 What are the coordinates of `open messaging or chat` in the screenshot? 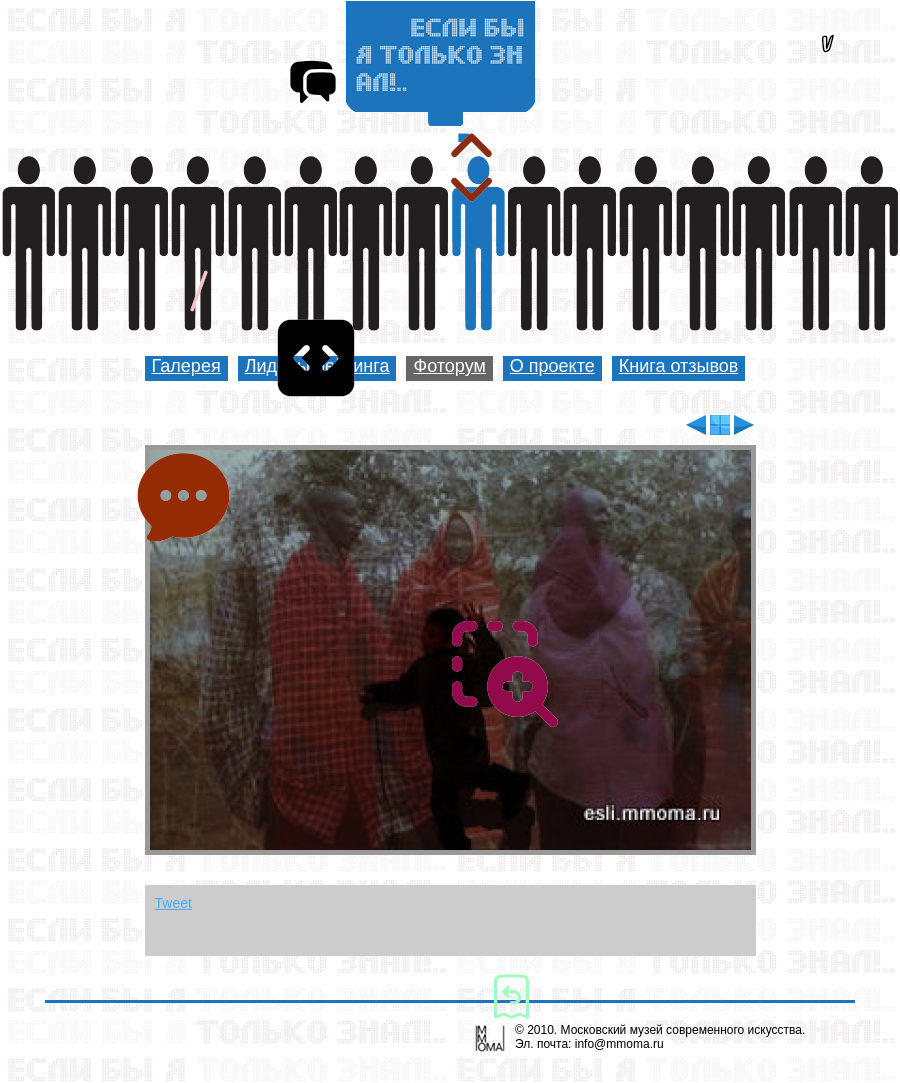 It's located at (313, 82).